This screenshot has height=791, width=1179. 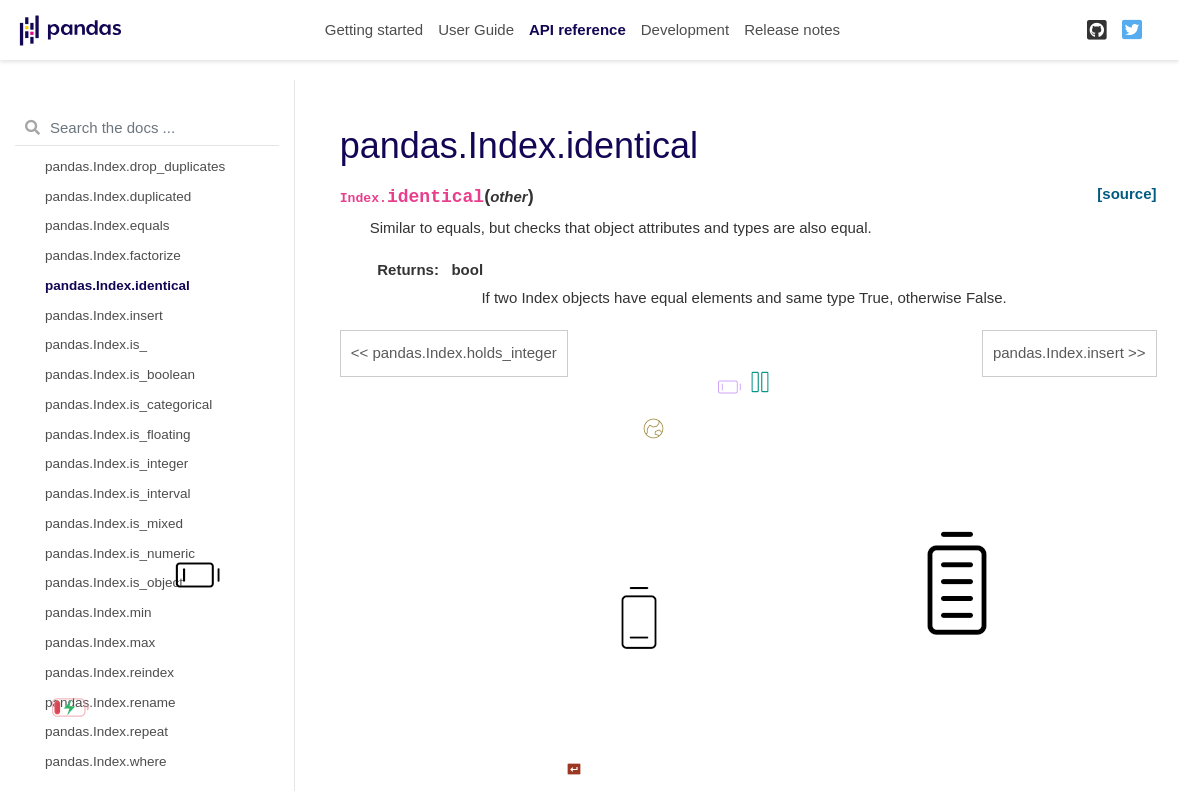 I want to click on indicates low battery status, so click(x=639, y=619).